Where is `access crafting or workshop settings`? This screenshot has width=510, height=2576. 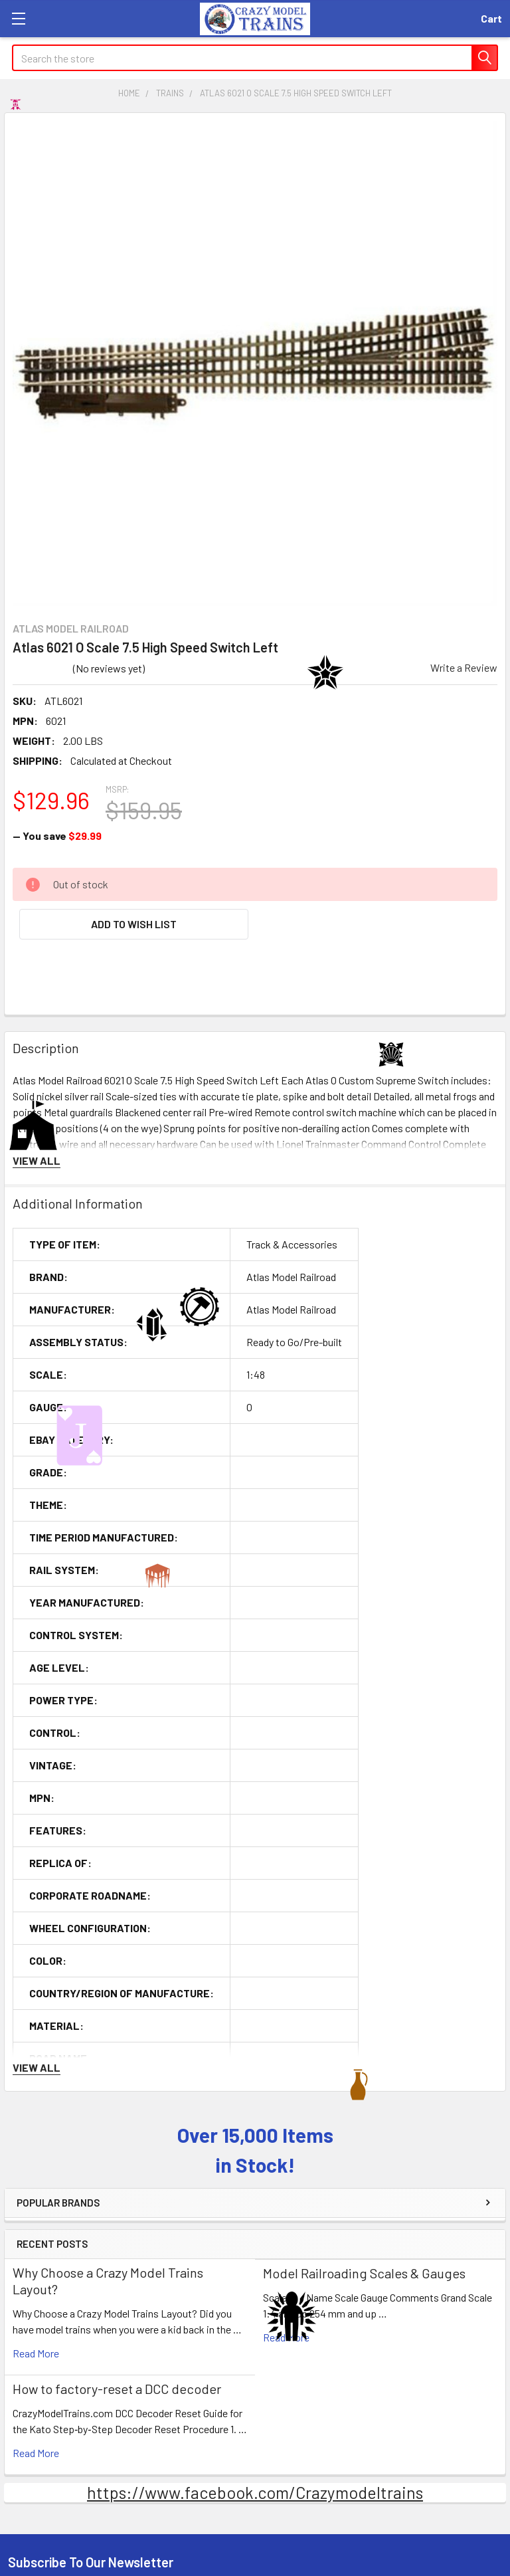 access crafting or workshop settings is located at coordinates (199, 1306).